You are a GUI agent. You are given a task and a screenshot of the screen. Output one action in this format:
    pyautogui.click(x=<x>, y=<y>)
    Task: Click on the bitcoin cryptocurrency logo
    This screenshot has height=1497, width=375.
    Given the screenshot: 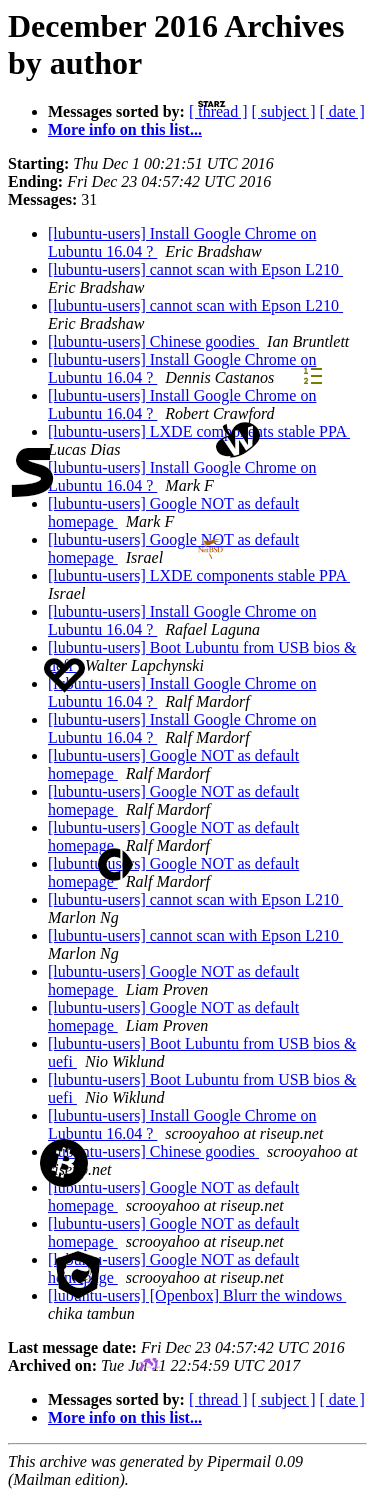 What is the action you would take?
    pyautogui.click(x=64, y=1163)
    